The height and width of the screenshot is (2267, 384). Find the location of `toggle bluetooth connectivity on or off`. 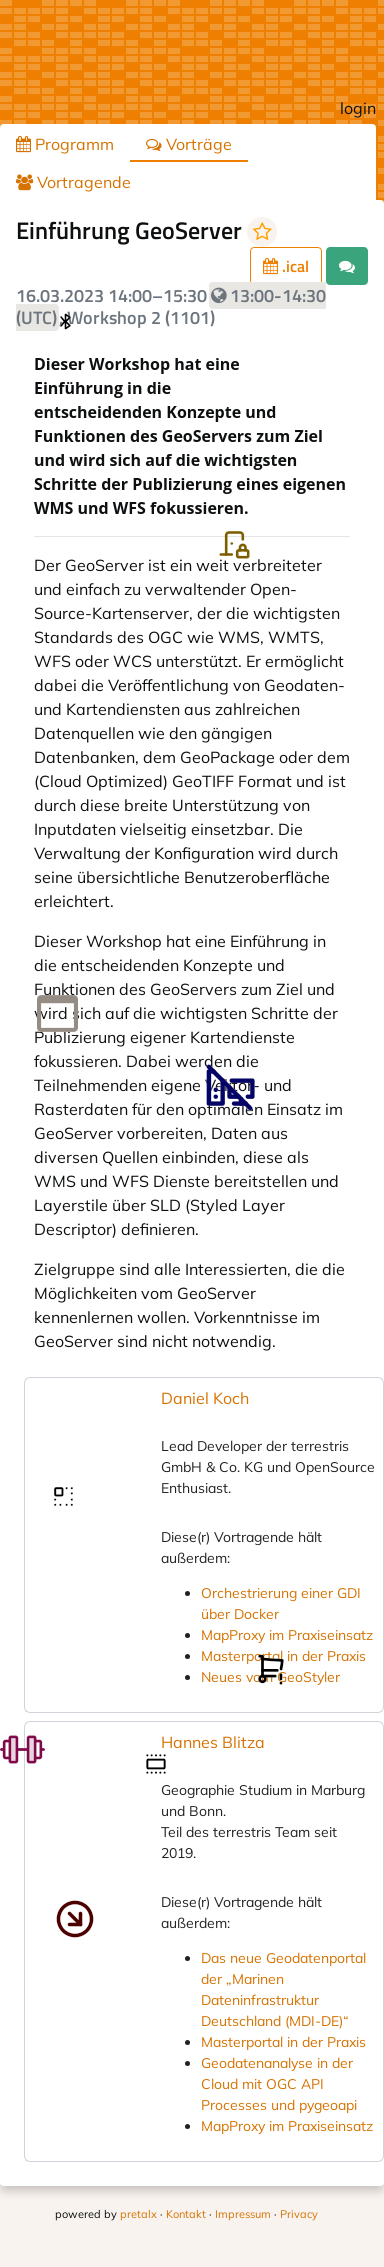

toggle bluetooth connectivity on or off is located at coordinates (65, 321).